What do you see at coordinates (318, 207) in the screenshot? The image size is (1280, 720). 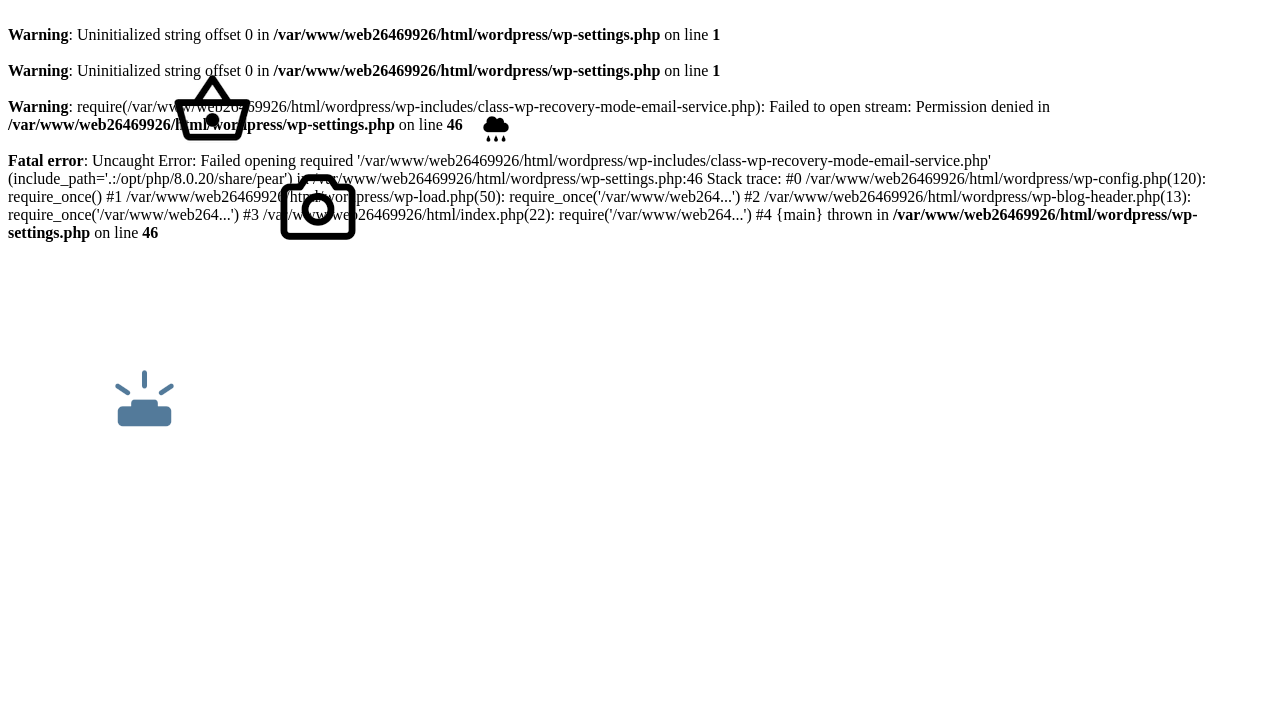 I see `take a photo` at bounding box center [318, 207].